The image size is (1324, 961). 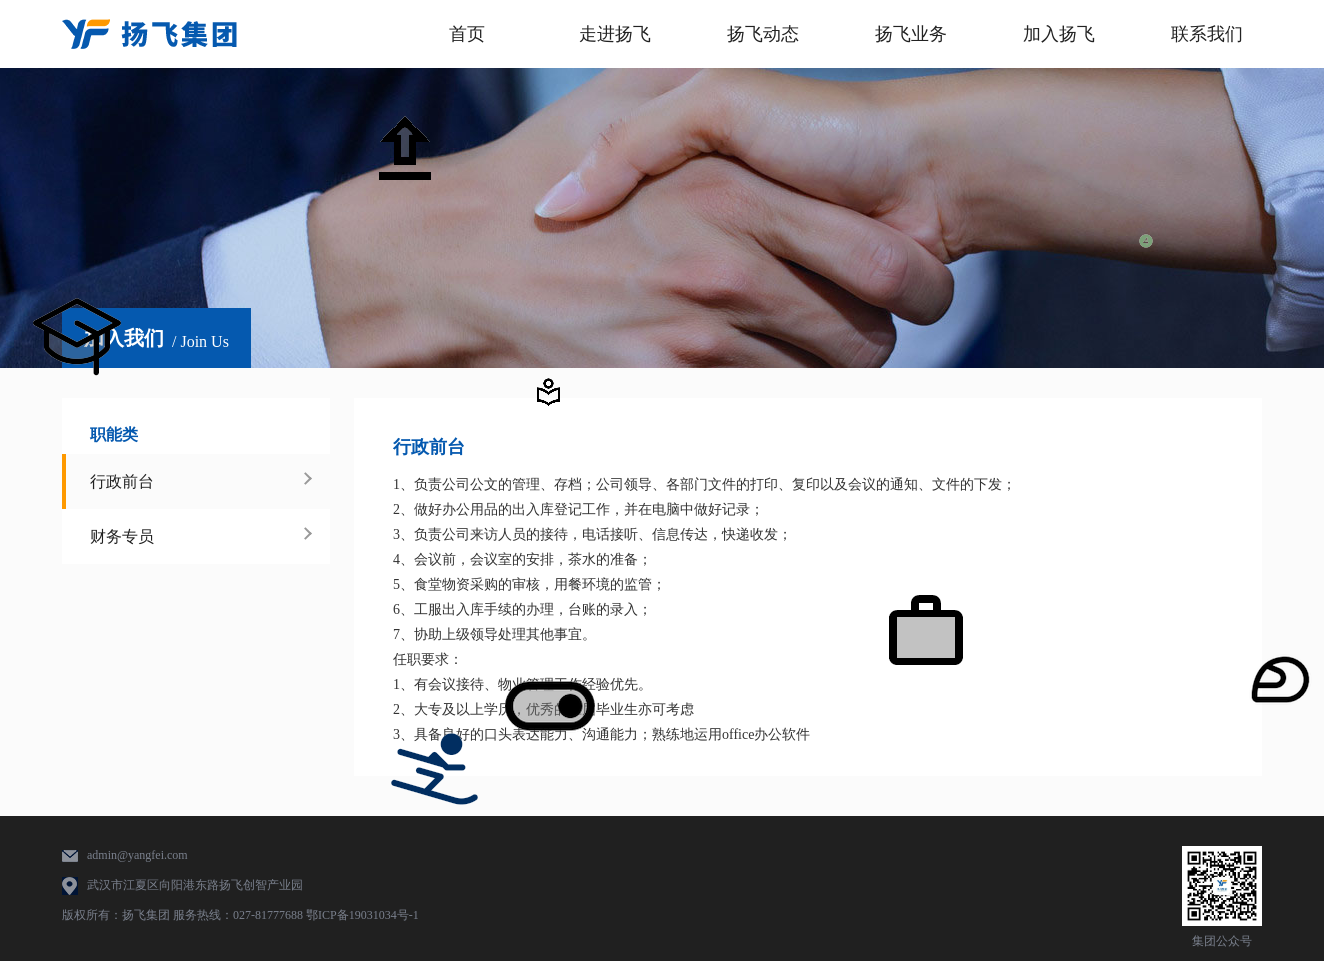 I want to click on indicates skiing or winter sports activity, so click(x=434, y=770).